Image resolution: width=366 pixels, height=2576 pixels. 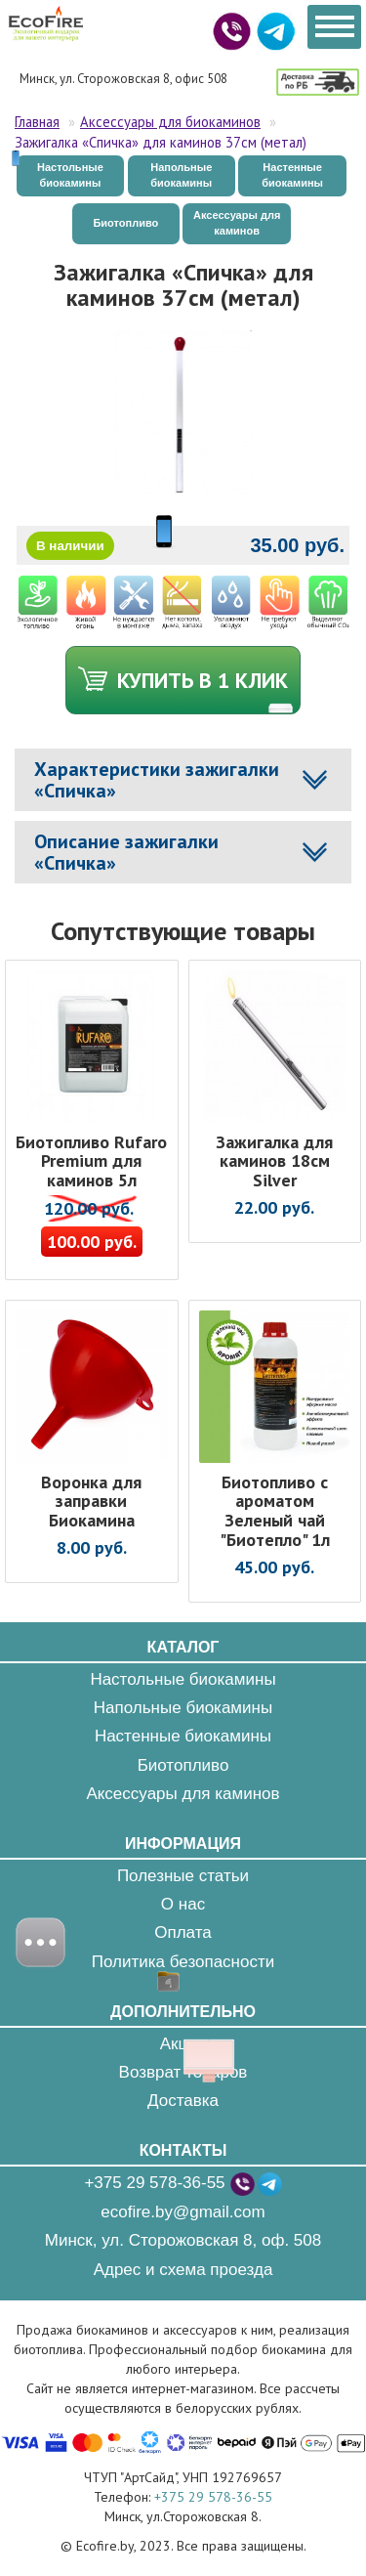 What do you see at coordinates (209, 2060) in the screenshot?
I see `represents a connected iMac device in system preferences` at bounding box center [209, 2060].